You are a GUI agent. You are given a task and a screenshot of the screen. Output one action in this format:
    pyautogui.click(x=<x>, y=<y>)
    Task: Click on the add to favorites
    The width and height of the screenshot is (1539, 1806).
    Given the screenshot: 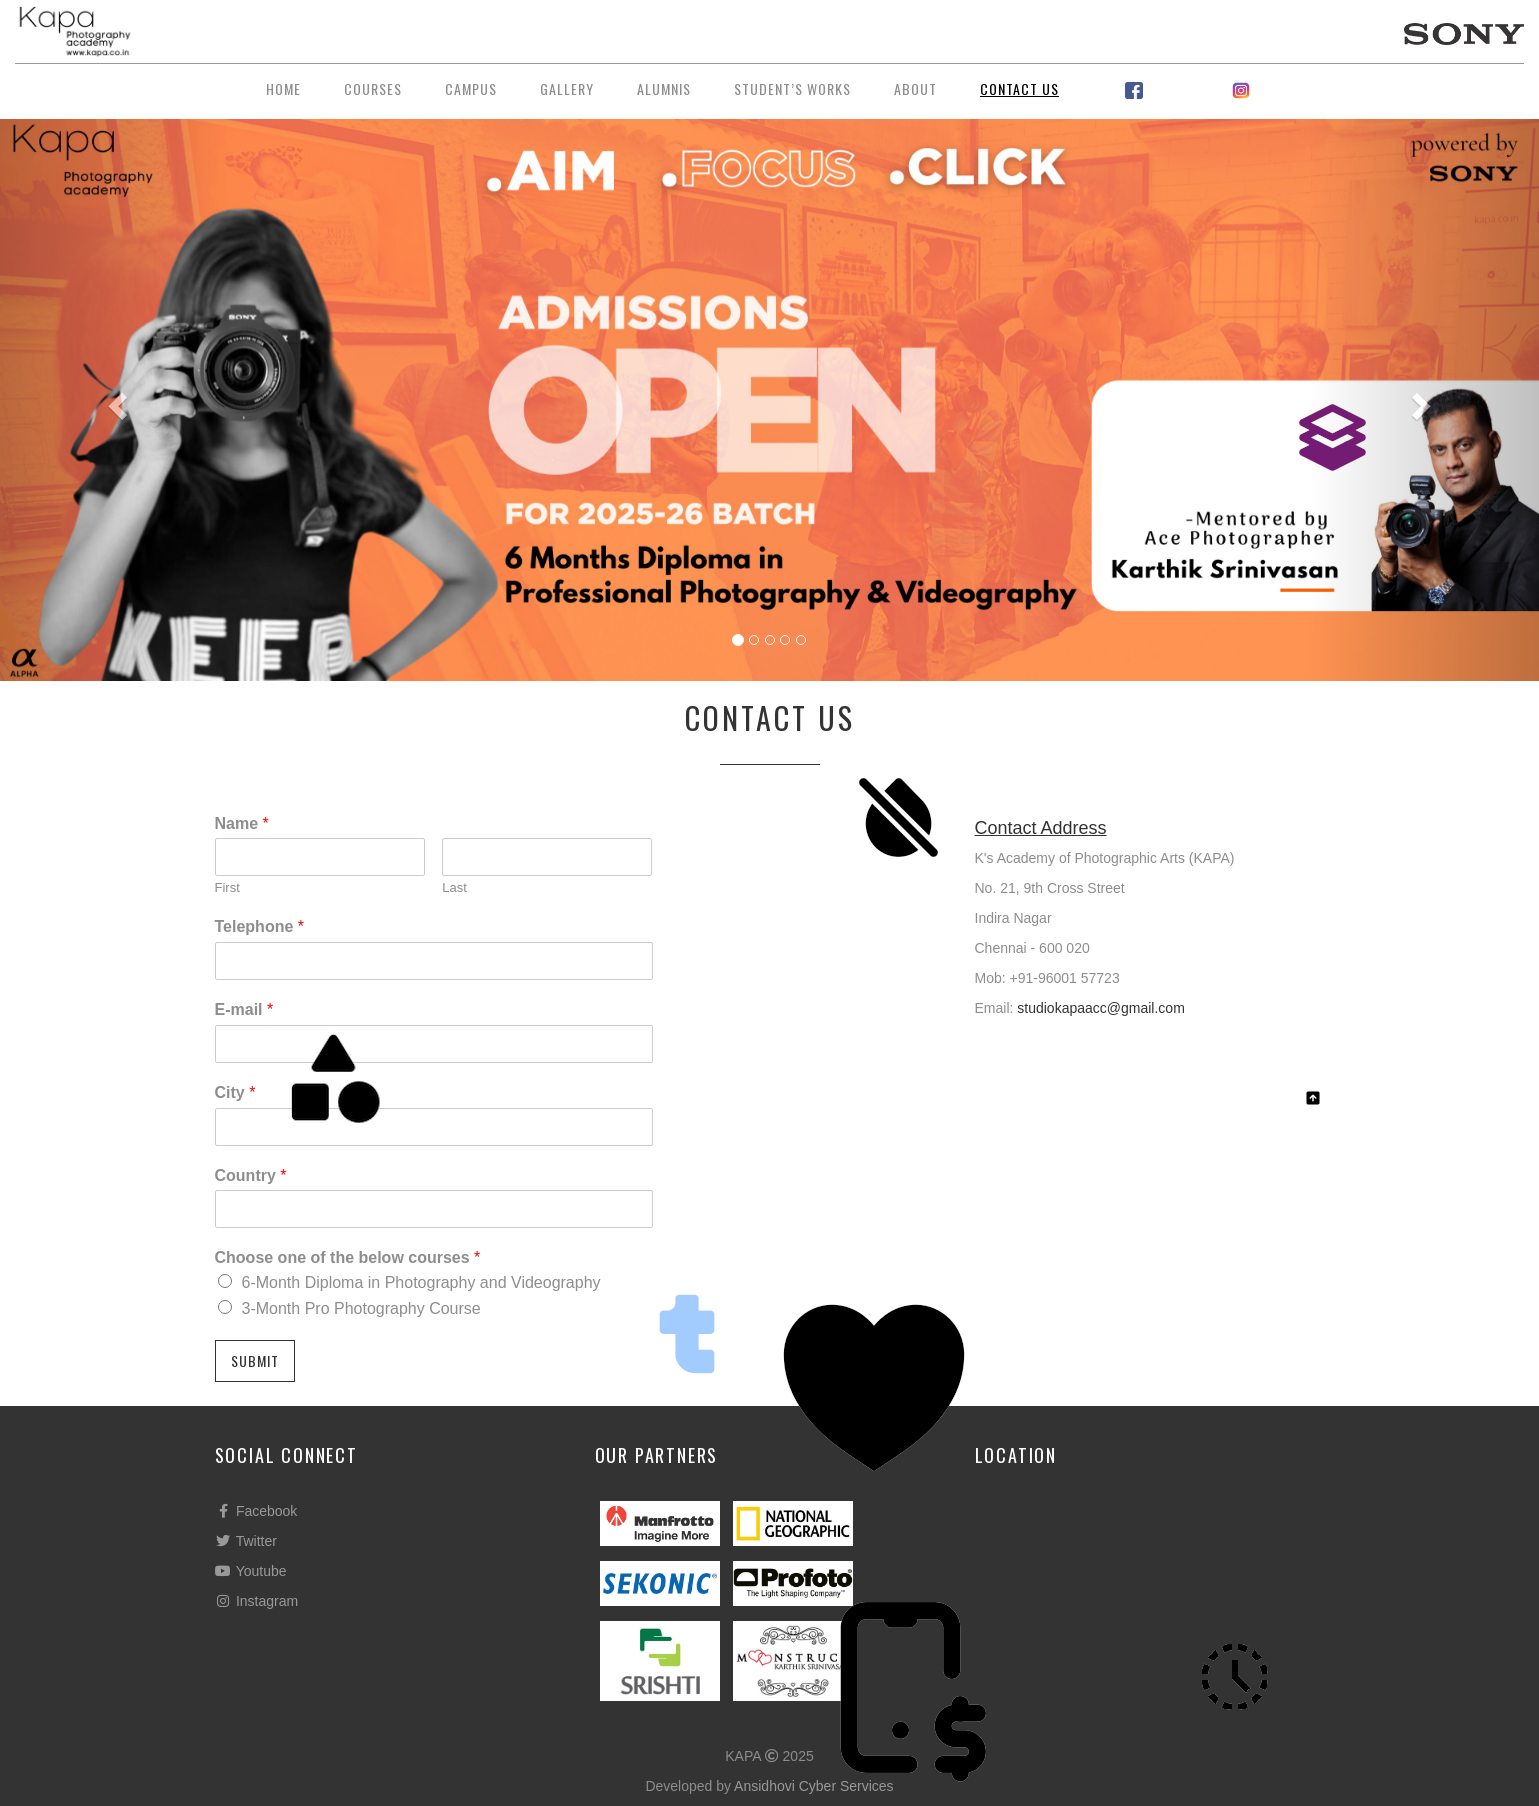 What is the action you would take?
    pyautogui.click(x=874, y=1388)
    